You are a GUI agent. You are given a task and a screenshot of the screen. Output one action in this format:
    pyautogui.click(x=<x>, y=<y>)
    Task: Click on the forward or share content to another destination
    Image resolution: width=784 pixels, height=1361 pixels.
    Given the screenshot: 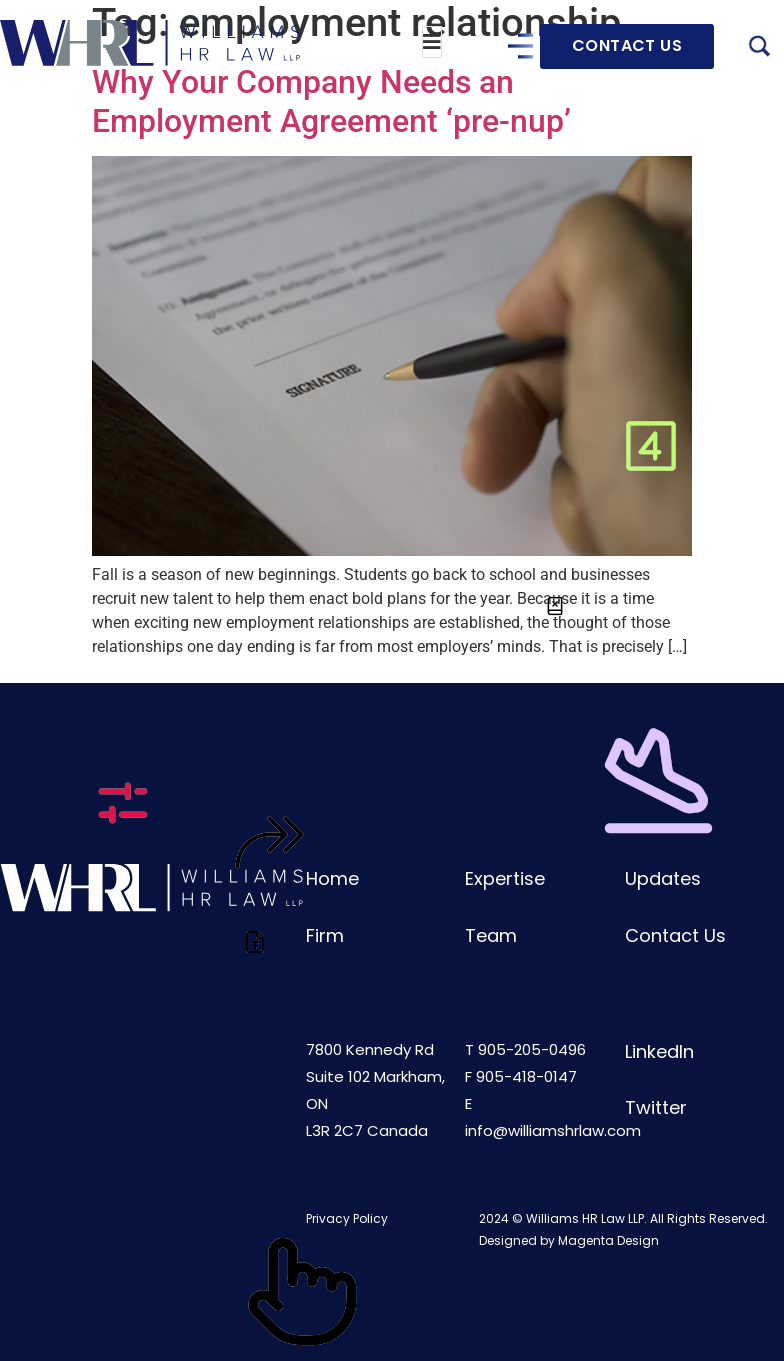 What is the action you would take?
    pyautogui.click(x=269, y=842)
    